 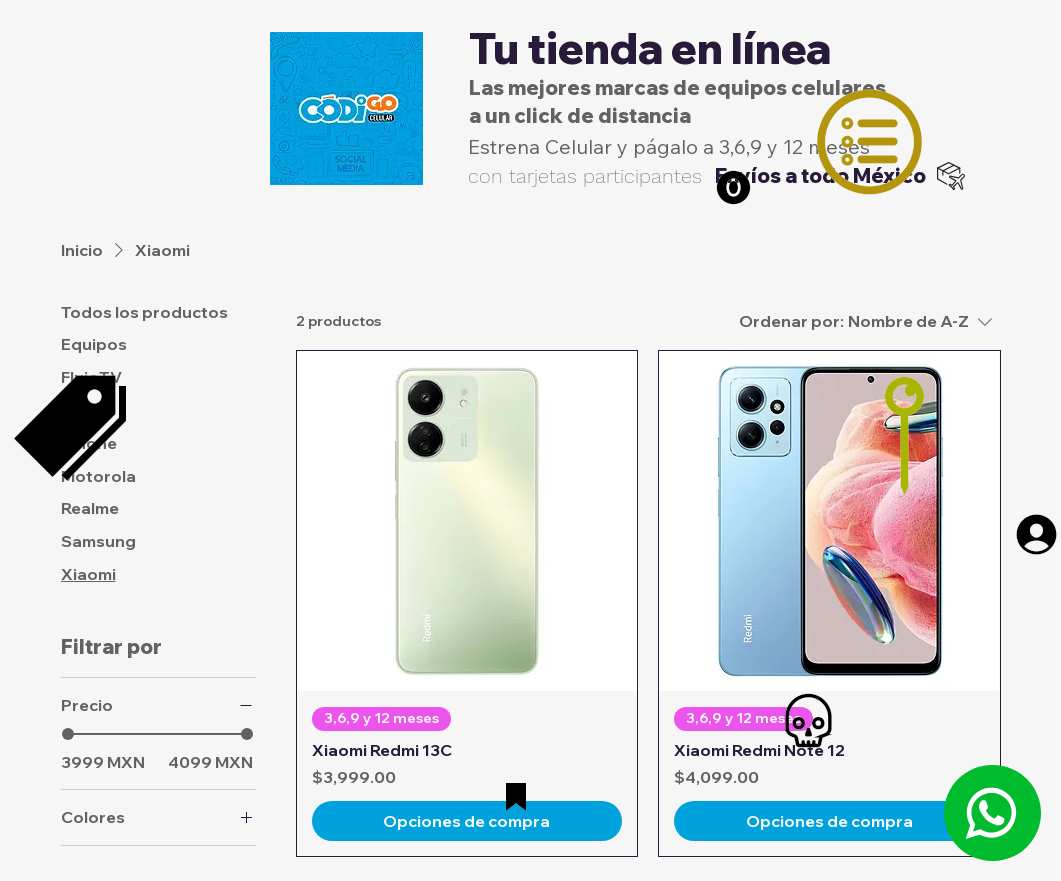 I want to click on indicates zero items or empty count, so click(x=733, y=187).